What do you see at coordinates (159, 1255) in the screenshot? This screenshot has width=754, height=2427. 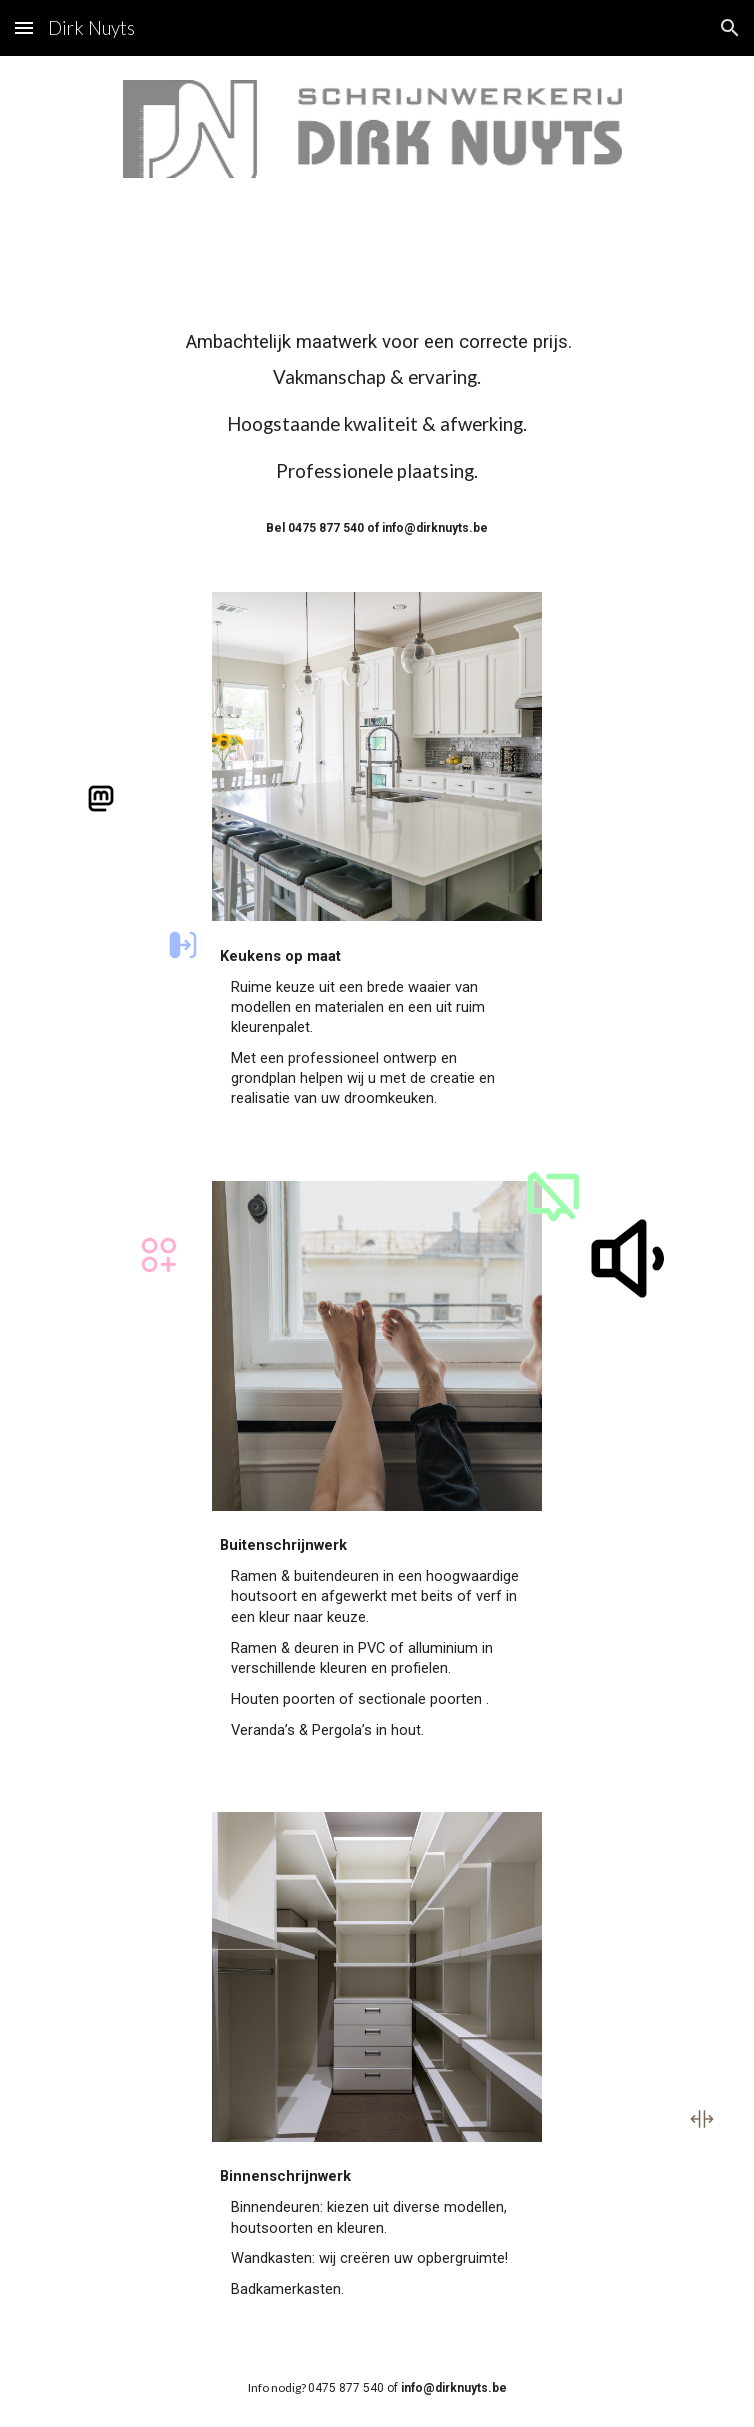 I see `add a new item to a collection` at bounding box center [159, 1255].